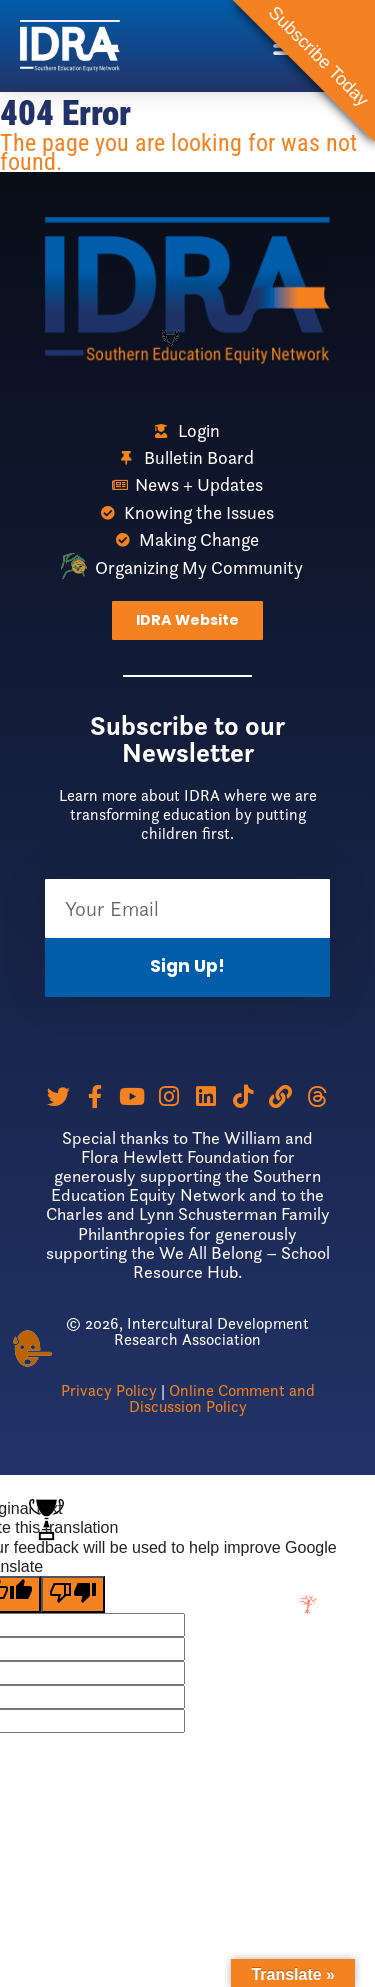 The width and height of the screenshot is (375, 1987). I want to click on dead or withered tree element in a game interface, so click(308, 1604).